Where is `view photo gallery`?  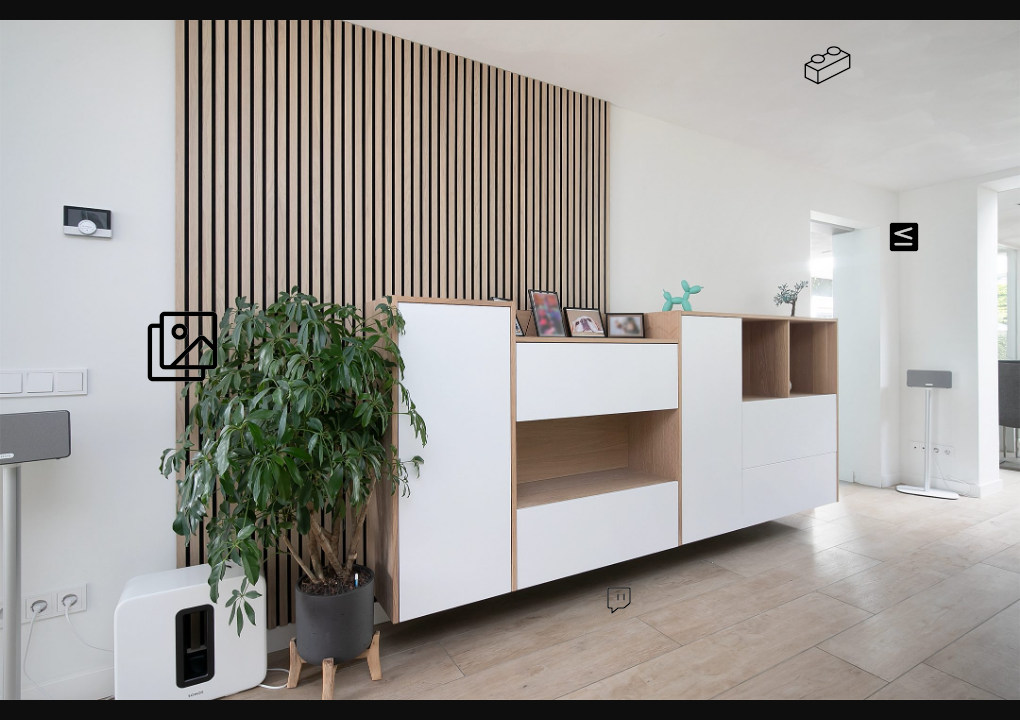 view photo gallery is located at coordinates (182, 346).